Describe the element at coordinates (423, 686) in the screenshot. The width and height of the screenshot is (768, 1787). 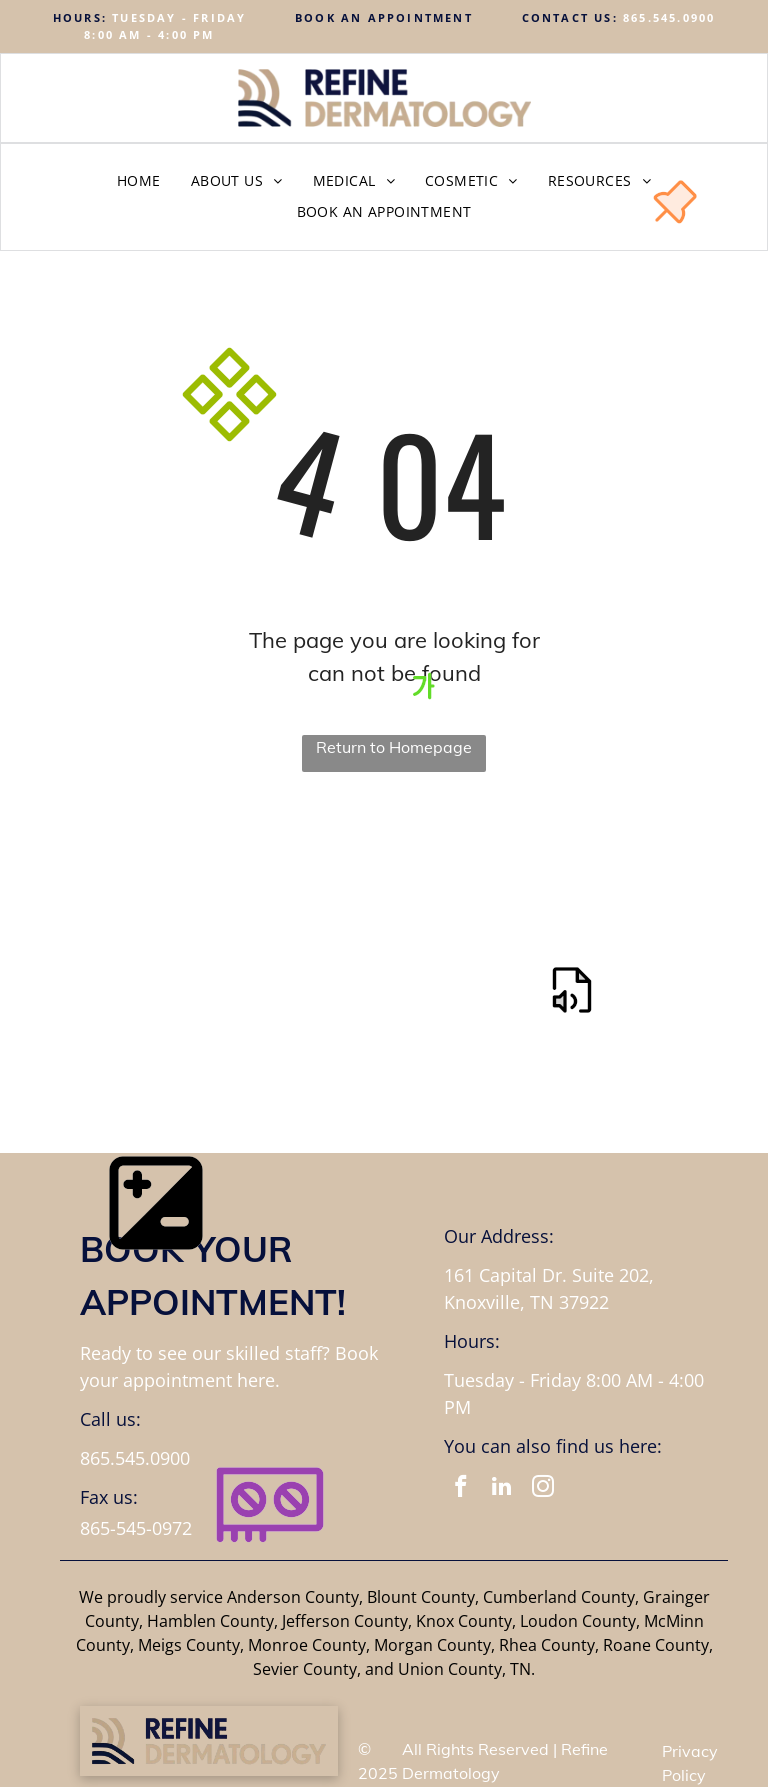
I see `switch to korean keyboard input` at that location.